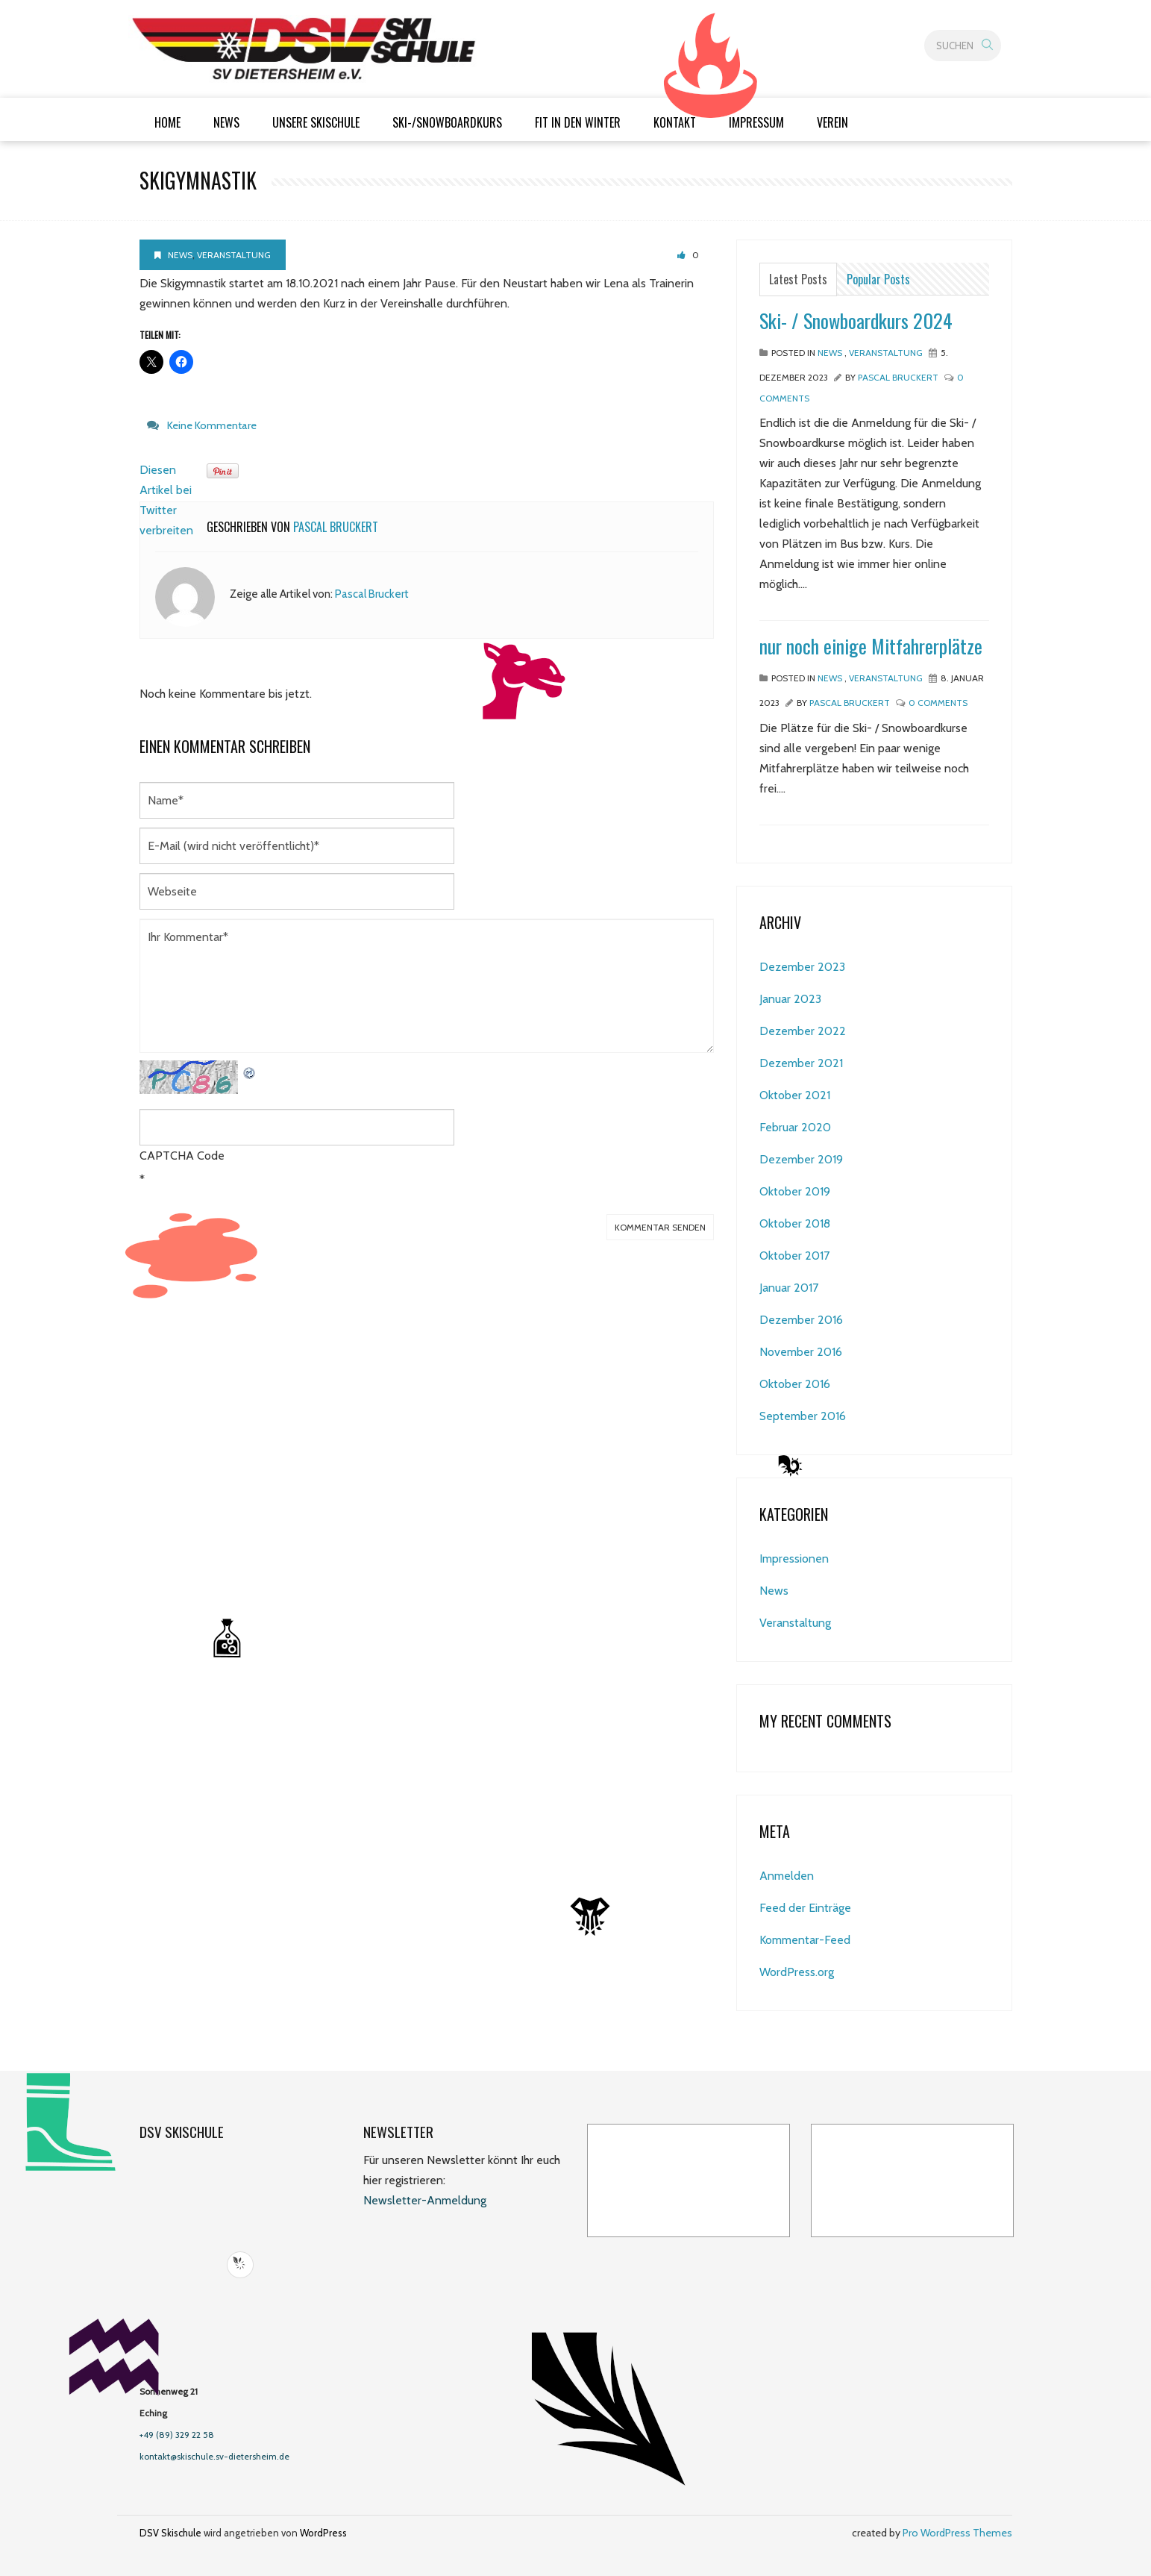 This screenshot has width=1151, height=2576. What do you see at coordinates (607, 2407) in the screenshot?
I see `damaged or broken projectile indicator` at bounding box center [607, 2407].